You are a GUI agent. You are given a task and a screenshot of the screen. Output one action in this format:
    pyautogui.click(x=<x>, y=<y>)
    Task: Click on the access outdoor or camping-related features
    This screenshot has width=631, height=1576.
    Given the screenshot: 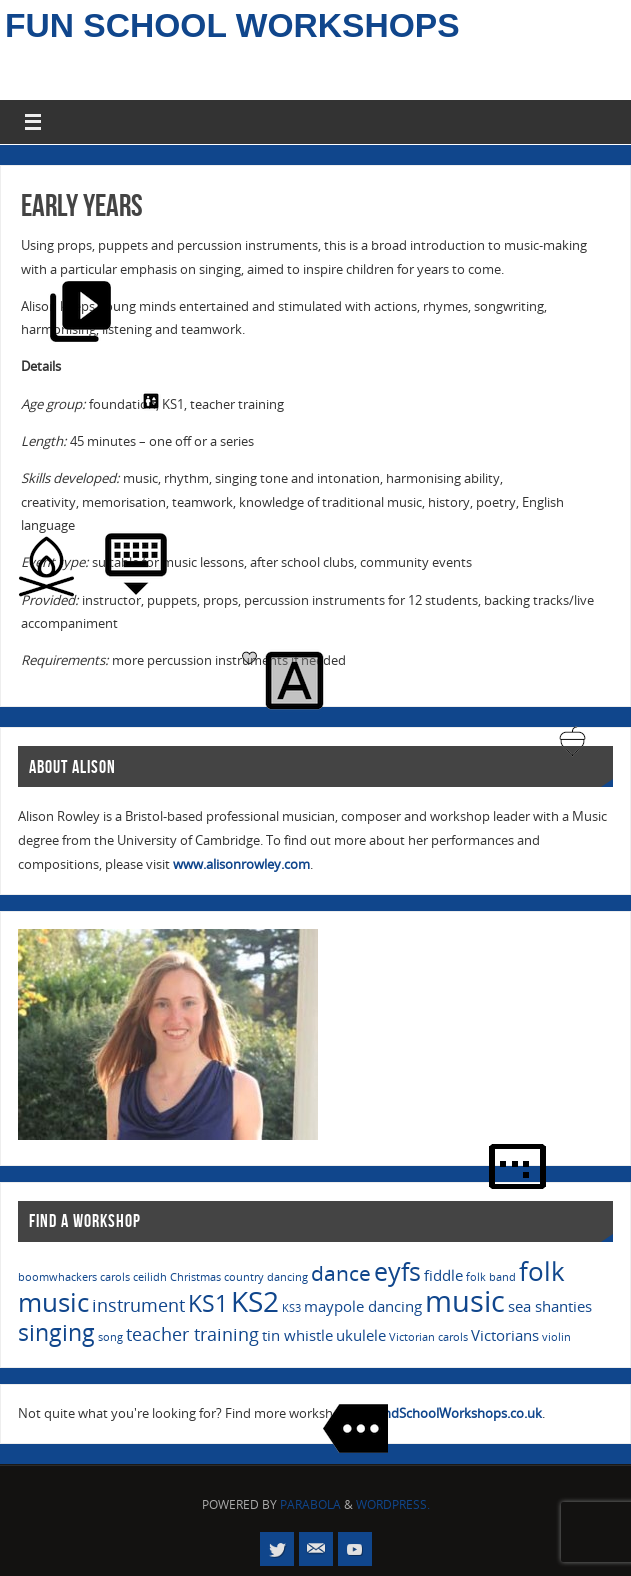 What is the action you would take?
    pyautogui.click(x=46, y=566)
    